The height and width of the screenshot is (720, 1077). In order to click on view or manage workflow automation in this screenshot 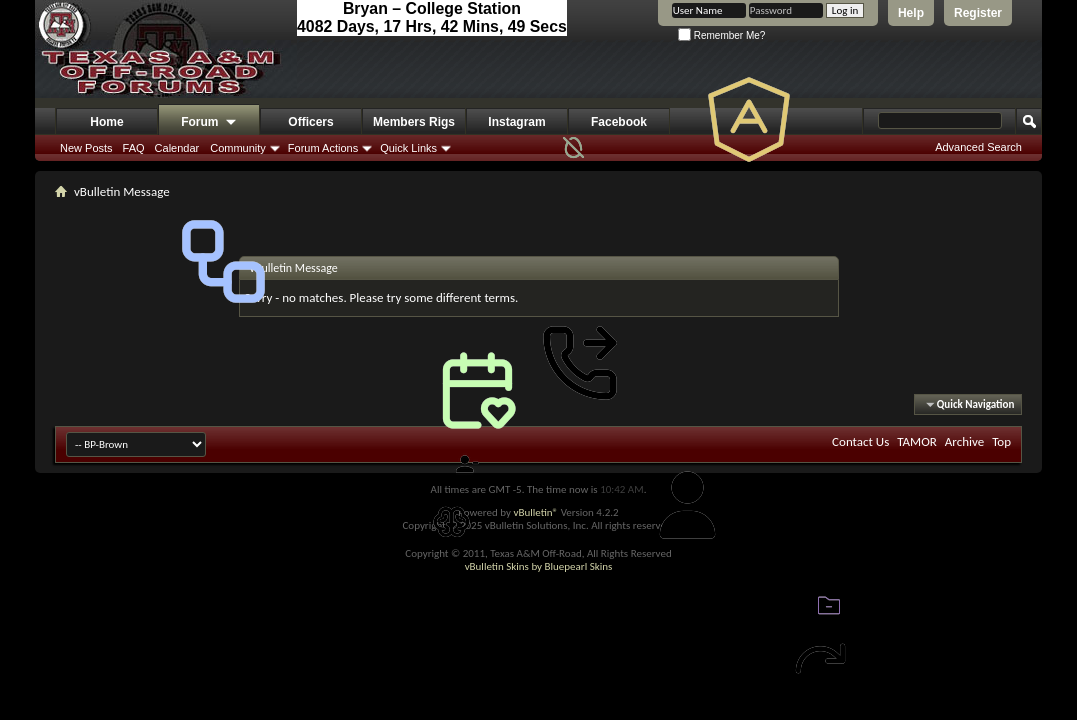, I will do `click(223, 261)`.